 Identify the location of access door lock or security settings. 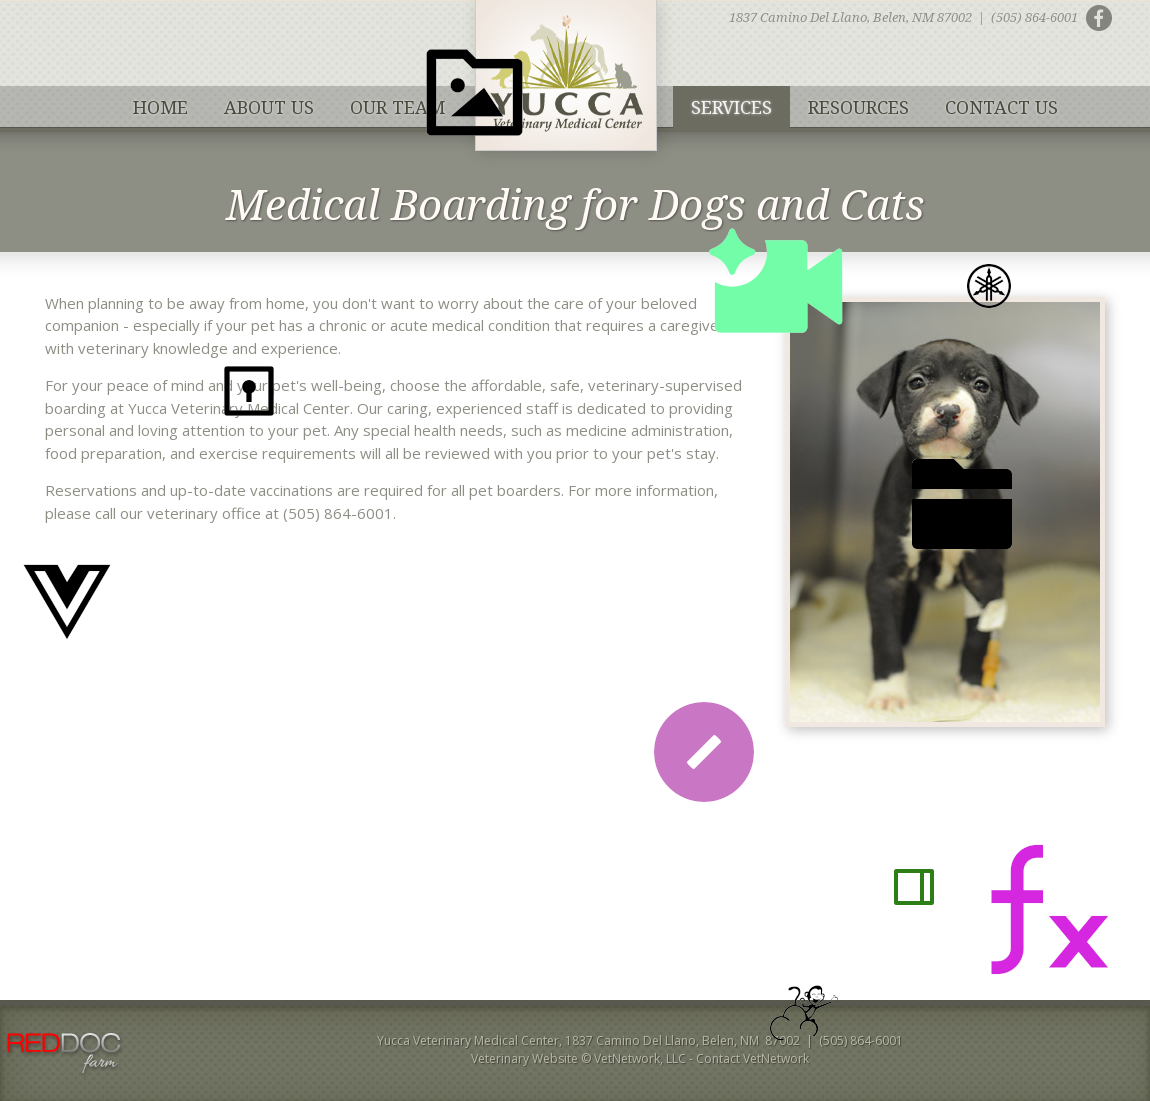
(249, 391).